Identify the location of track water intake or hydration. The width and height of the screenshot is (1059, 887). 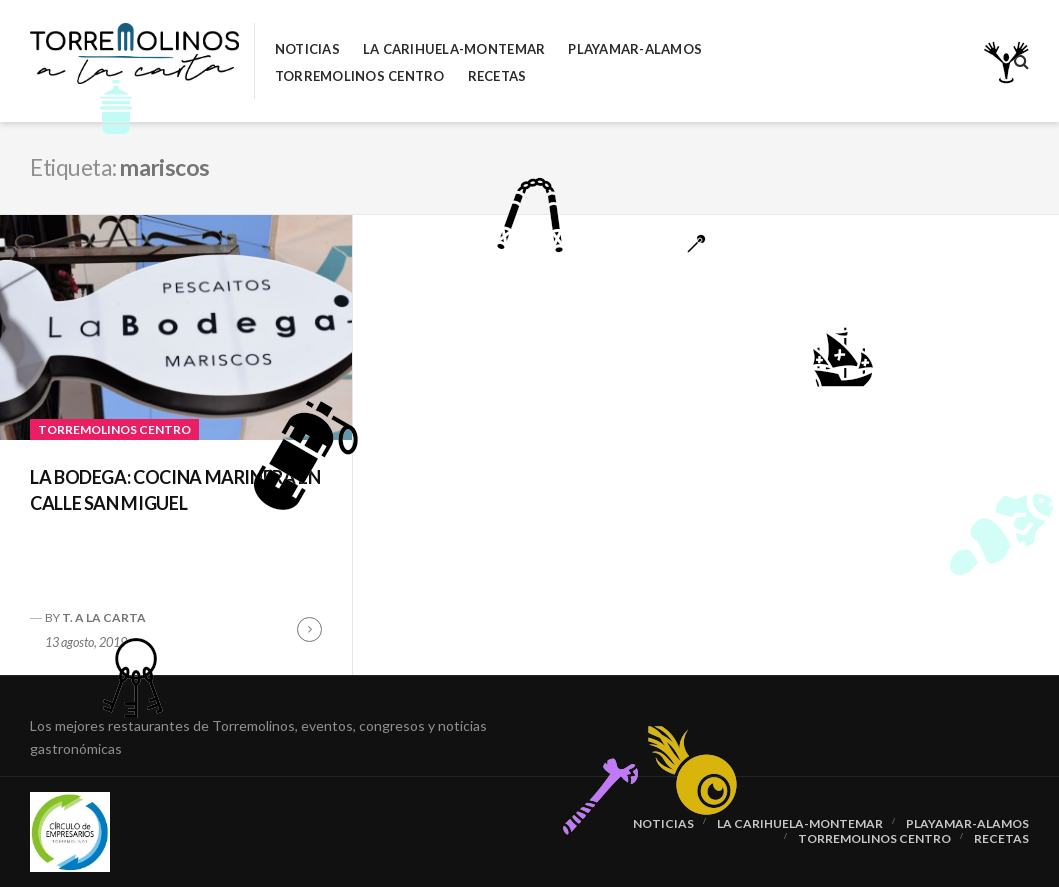
(116, 107).